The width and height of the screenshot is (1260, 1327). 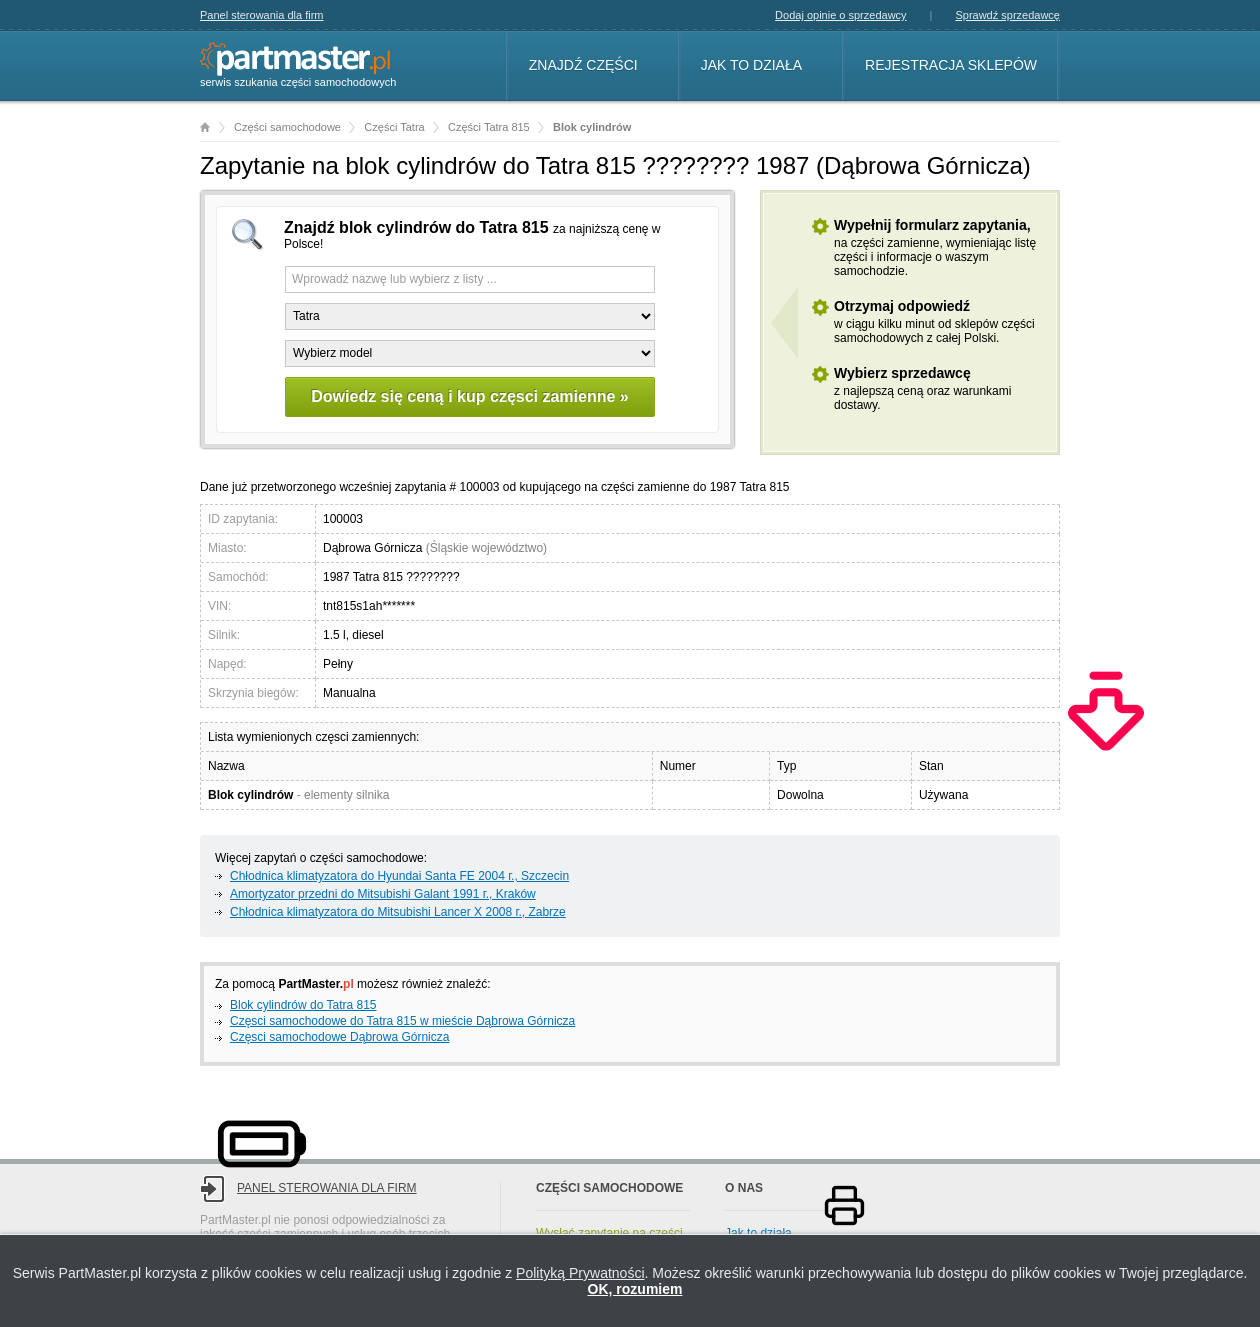 I want to click on print the current document, so click(x=844, y=1205).